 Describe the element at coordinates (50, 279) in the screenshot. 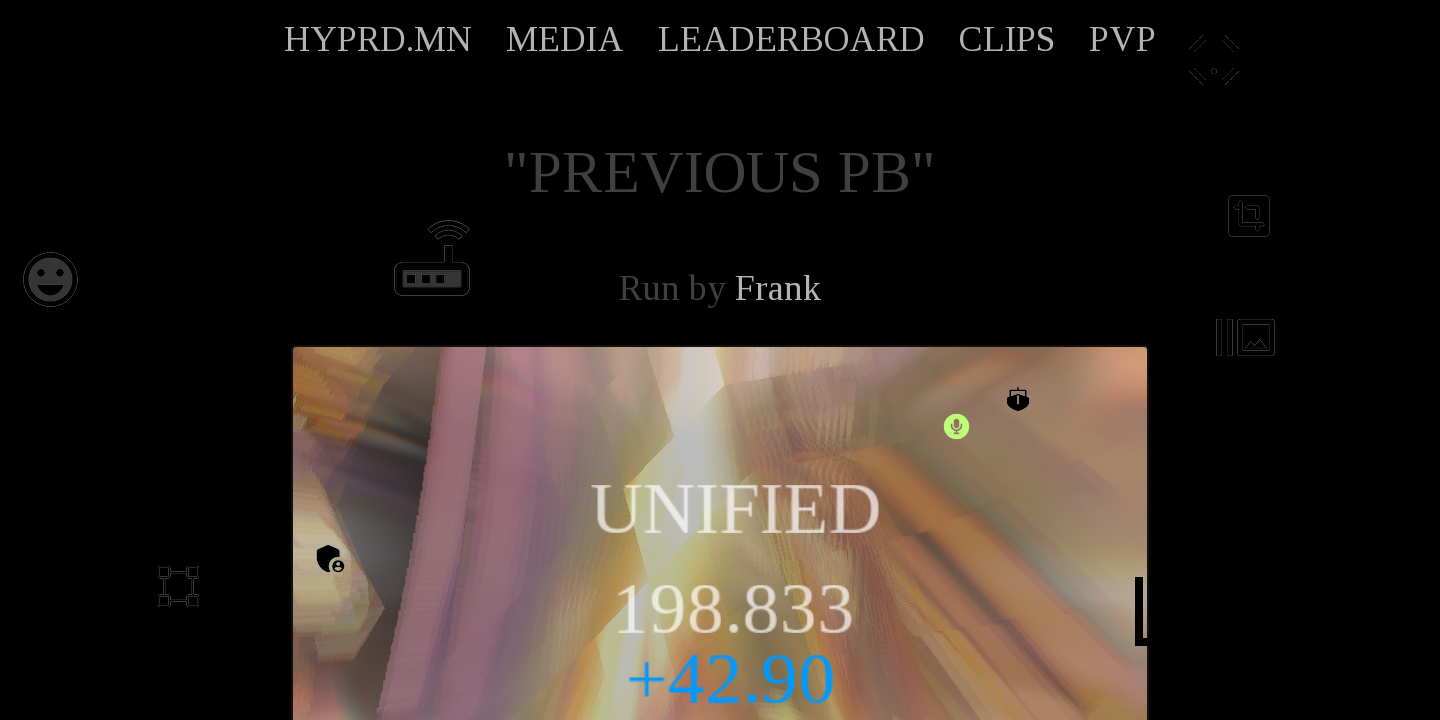

I see `add an emoji or reaction` at that location.